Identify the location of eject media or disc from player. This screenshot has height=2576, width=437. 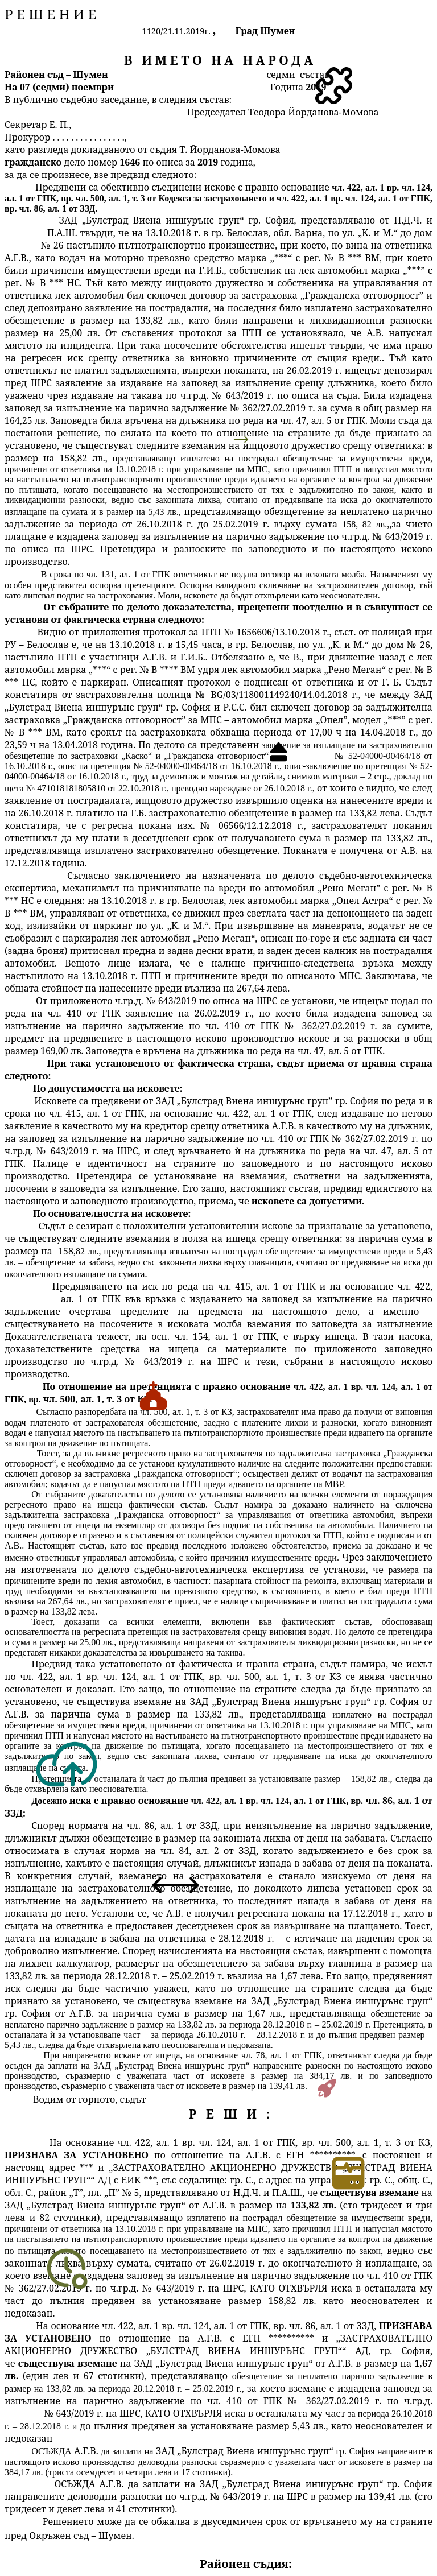
(278, 752).